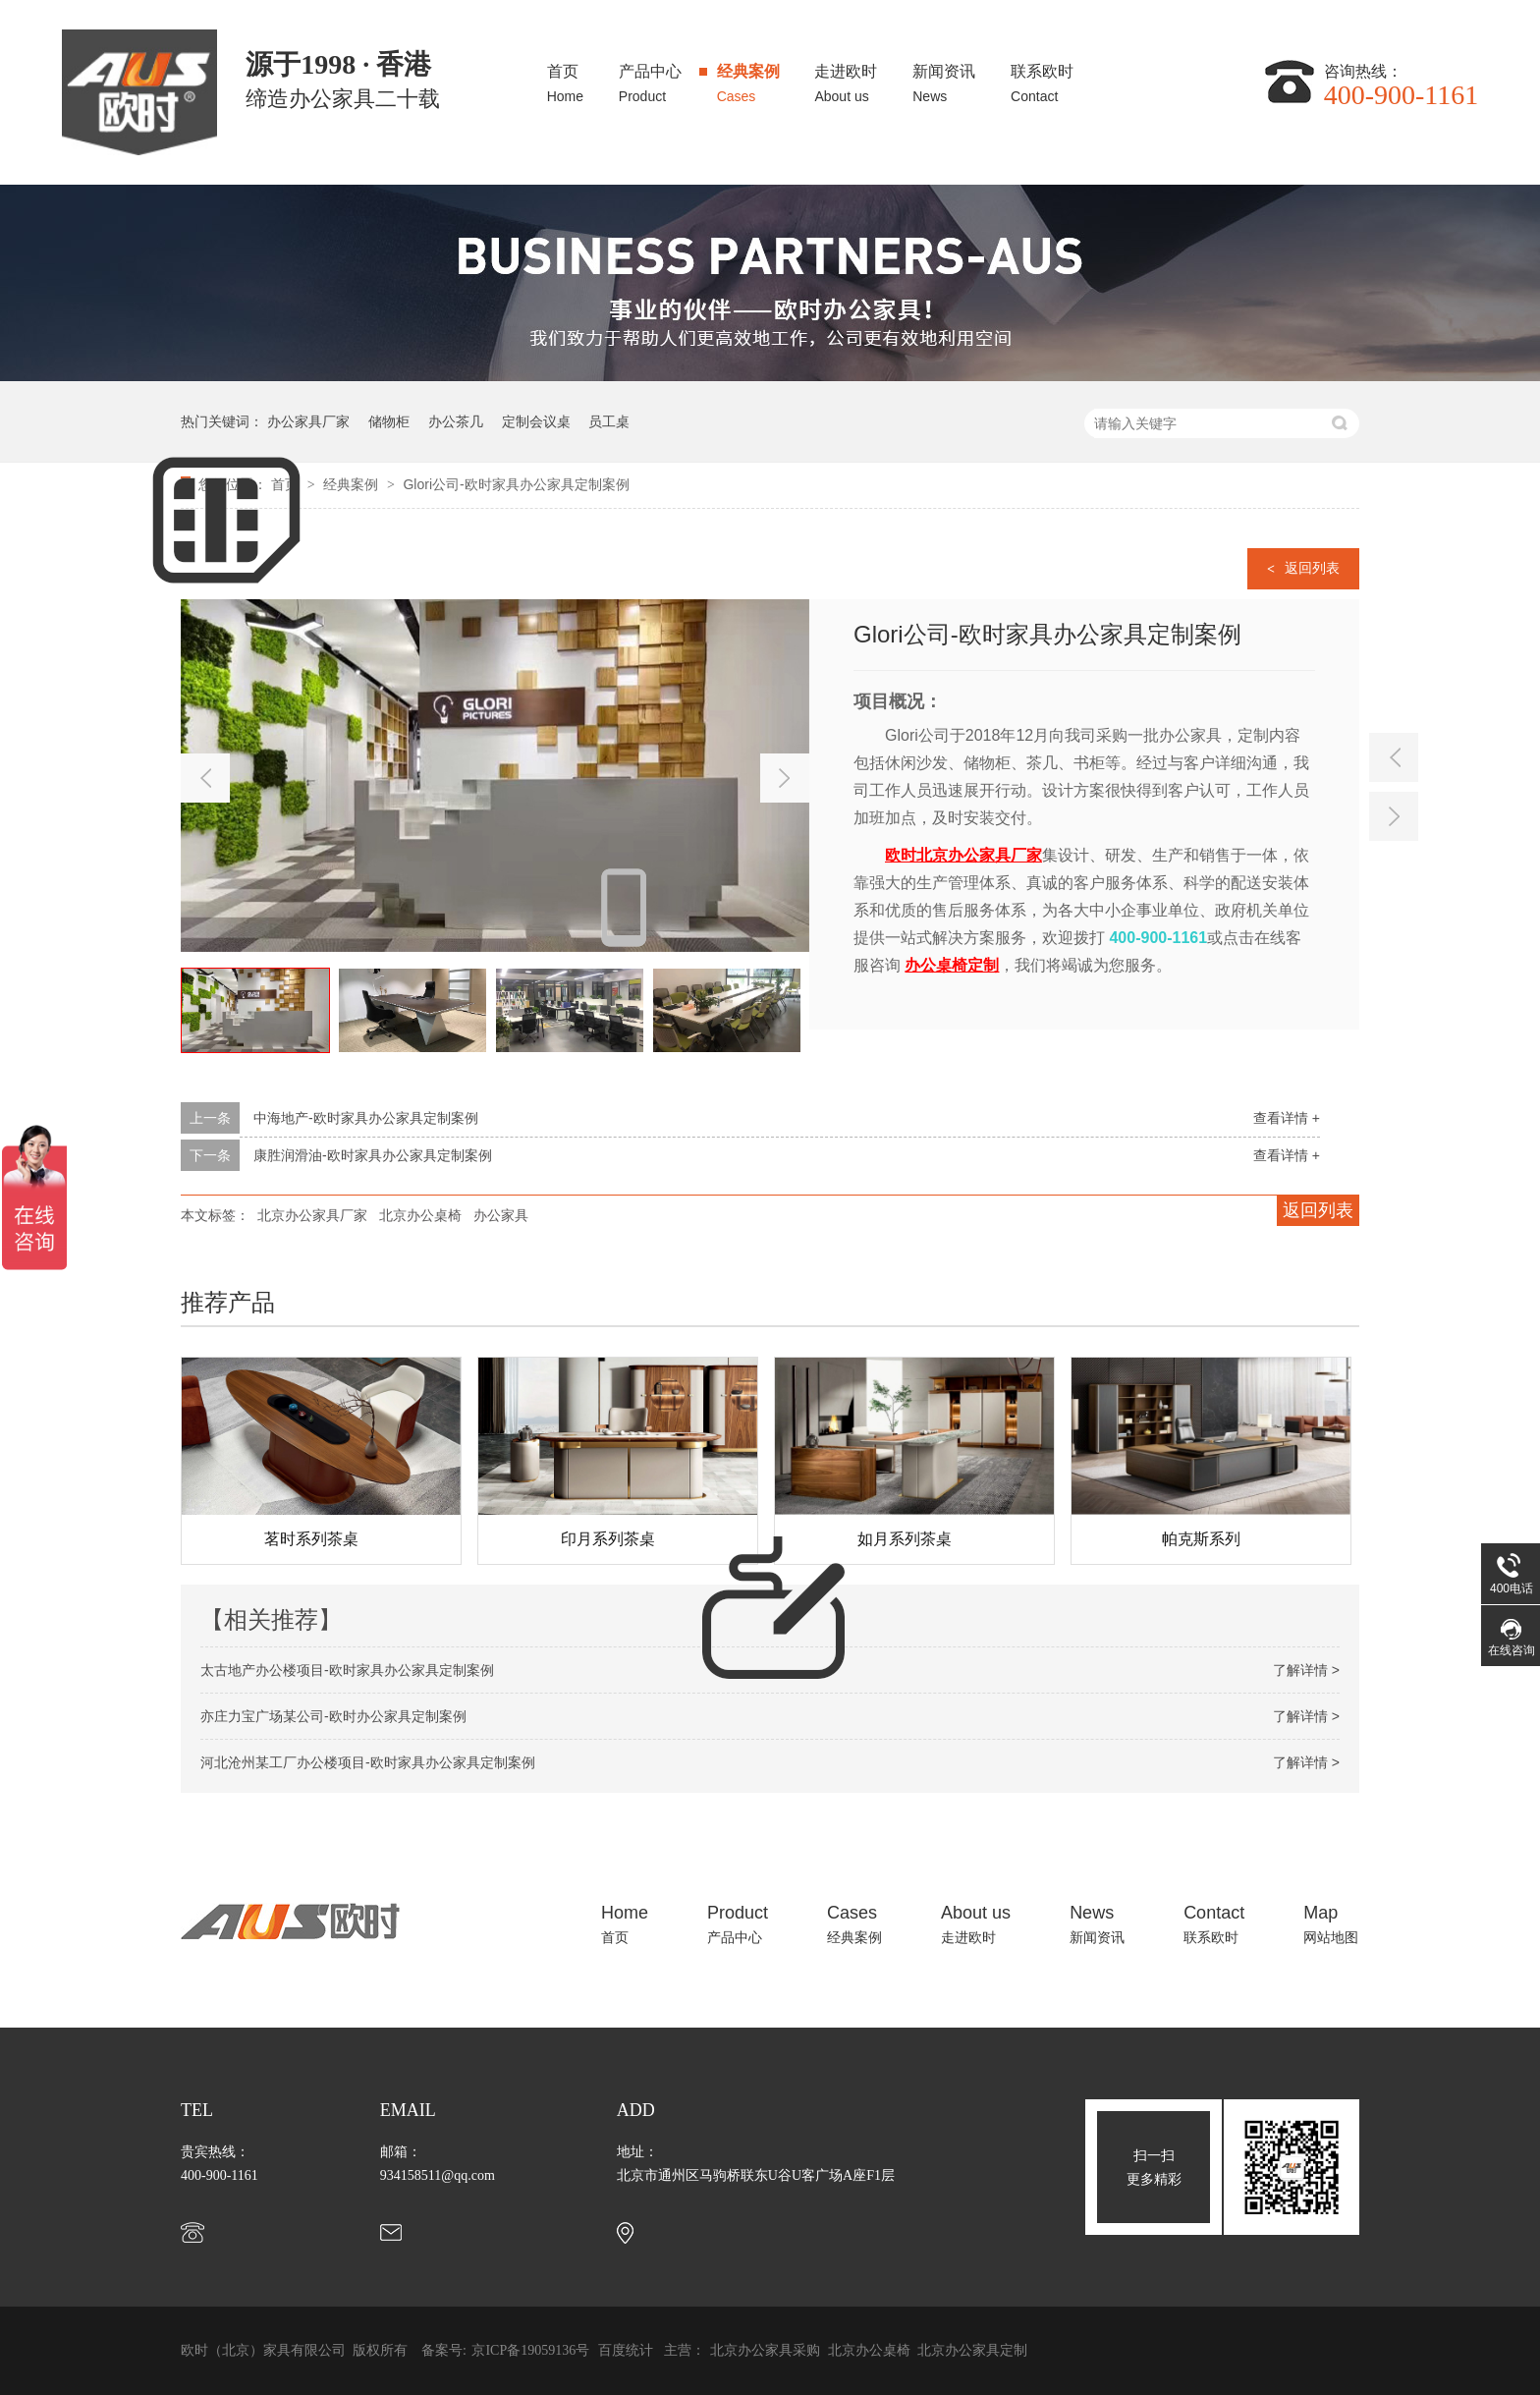  What do you see at coordinates (624, 908) in the screenshot?
I see `indicates a connected iPod touch device` at bounding box center [624, 908].